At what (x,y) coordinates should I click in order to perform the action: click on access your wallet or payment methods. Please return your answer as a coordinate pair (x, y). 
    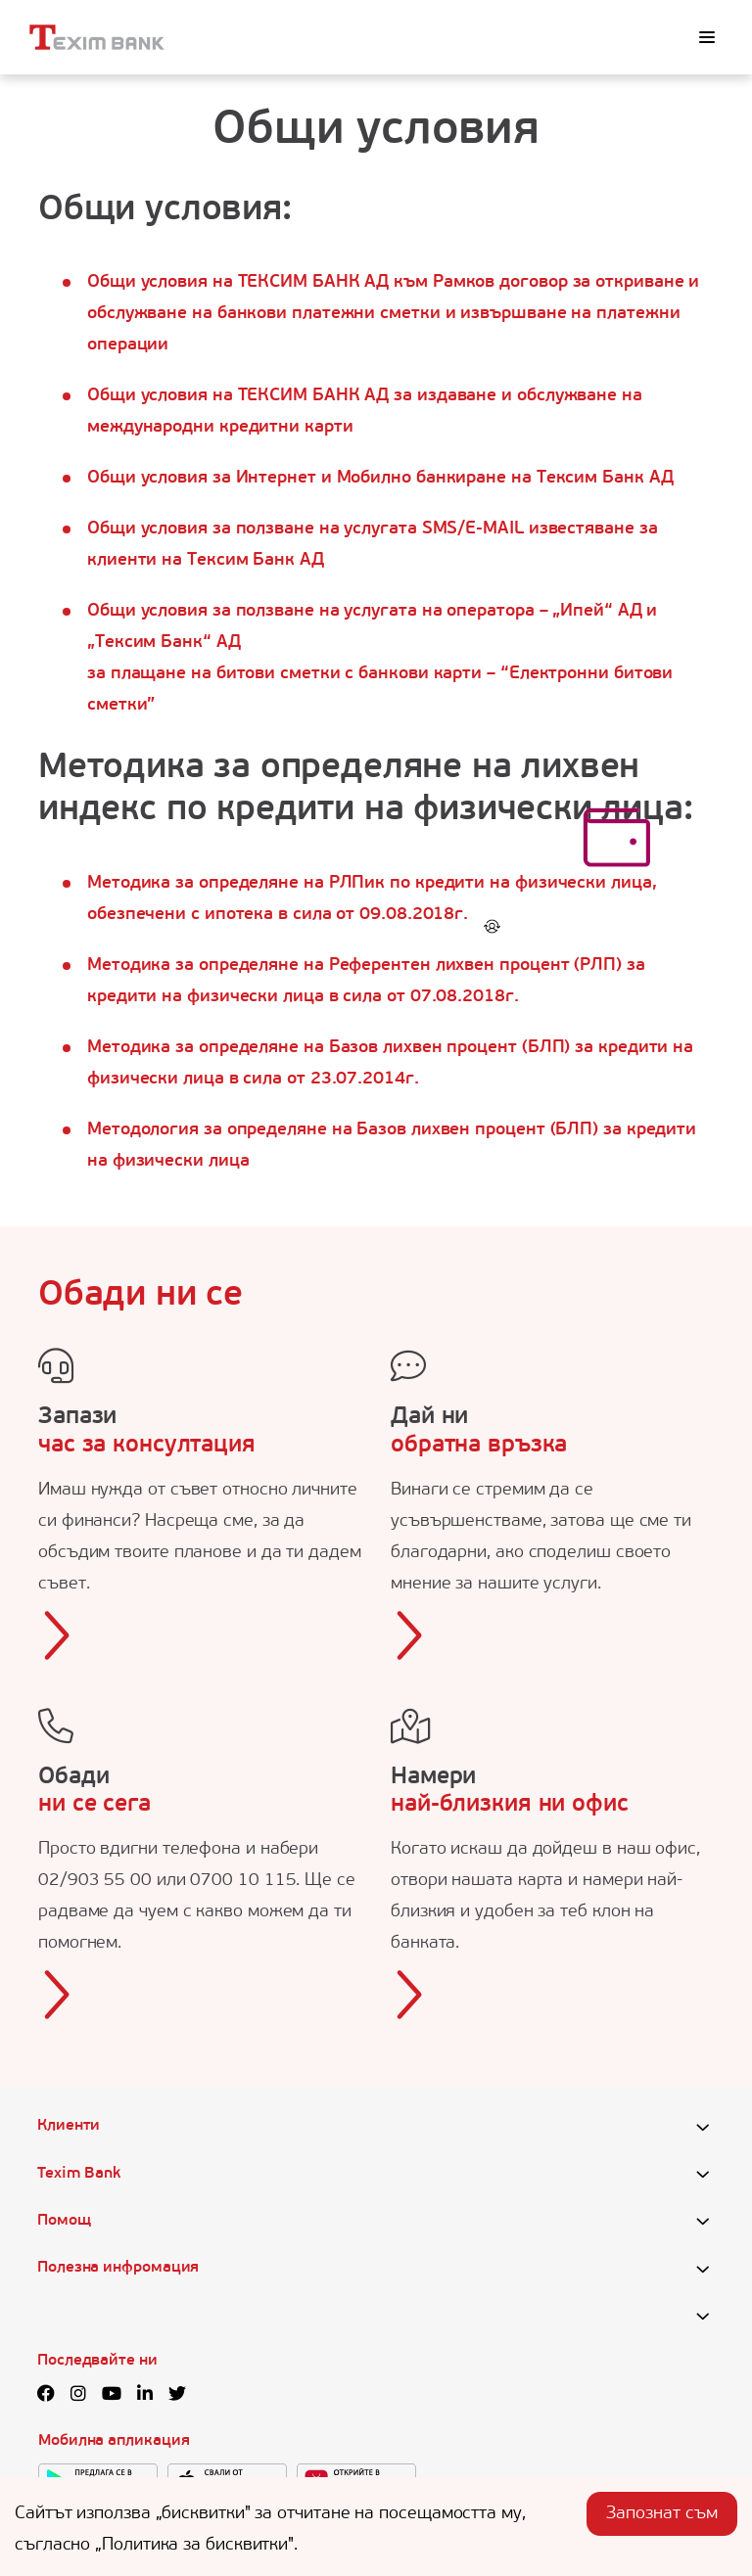
    Looking at the image, I should click on (615, 840).